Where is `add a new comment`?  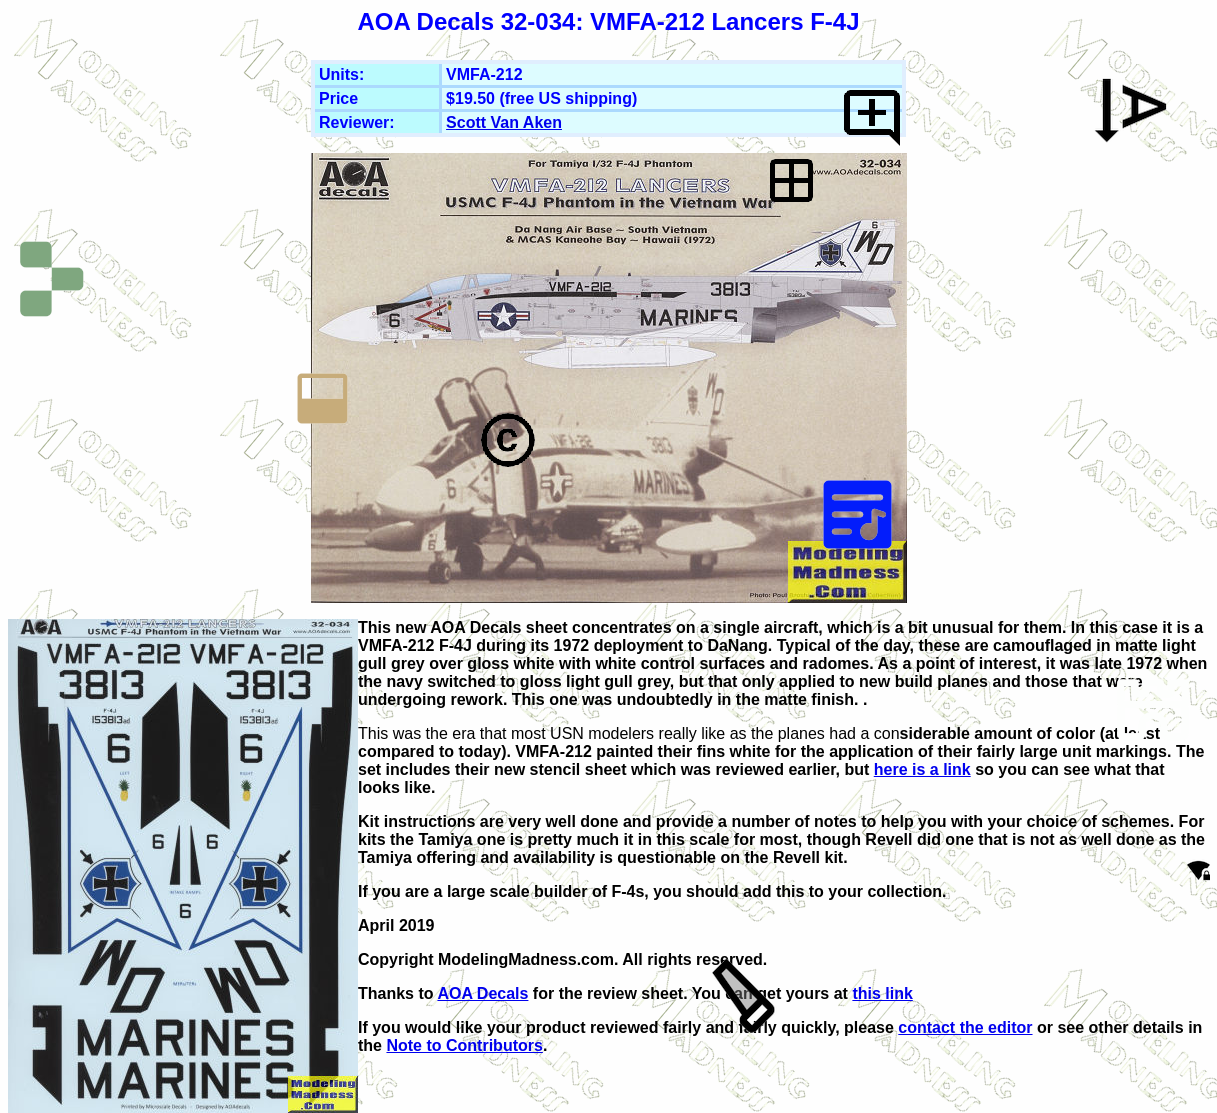 add a new comment is located at coordinates (872, 118).